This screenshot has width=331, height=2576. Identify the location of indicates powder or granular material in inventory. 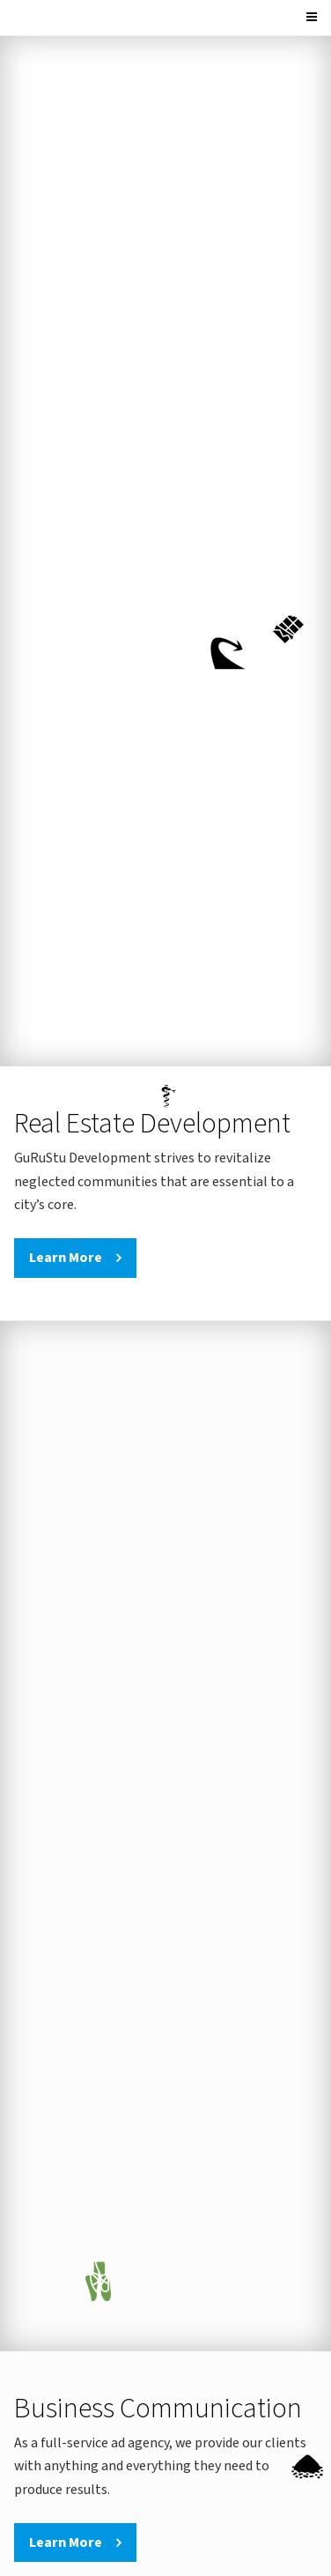
(307, 2467).